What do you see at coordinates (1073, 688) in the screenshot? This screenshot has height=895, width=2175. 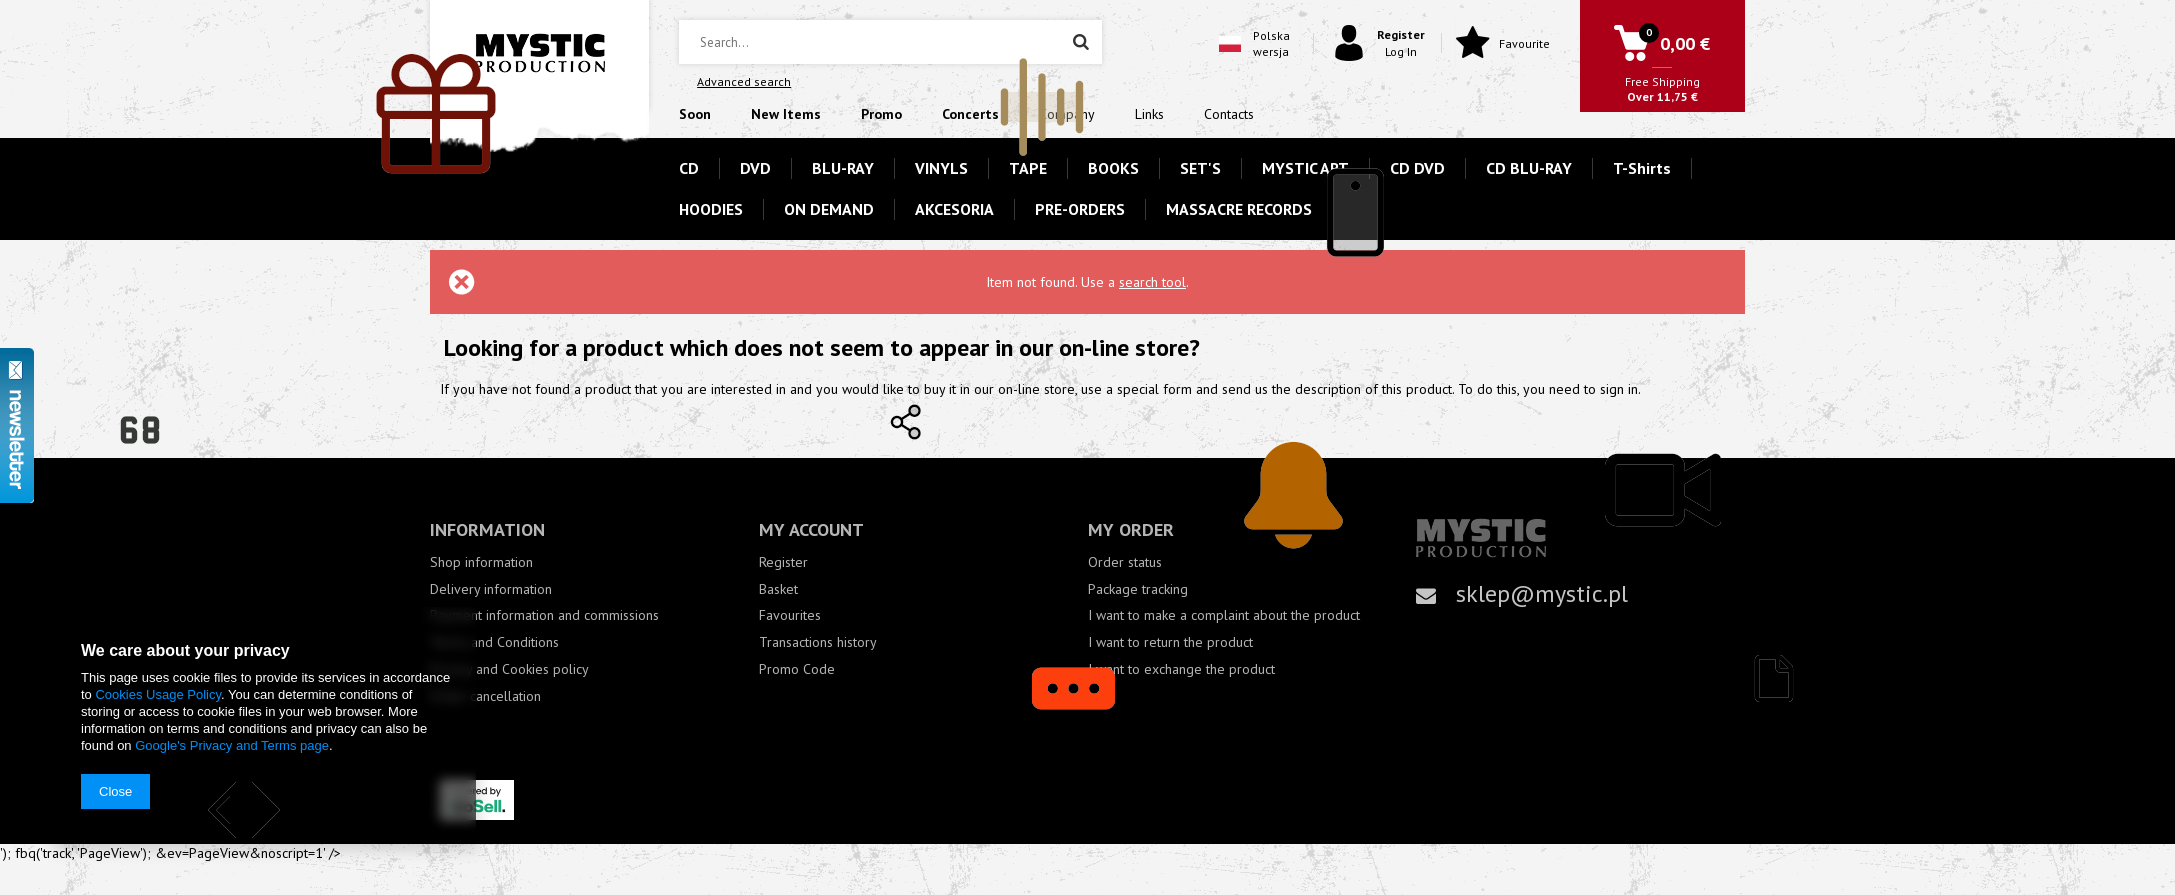 I see `access more options or actions` at bounding box center [1073, 688].